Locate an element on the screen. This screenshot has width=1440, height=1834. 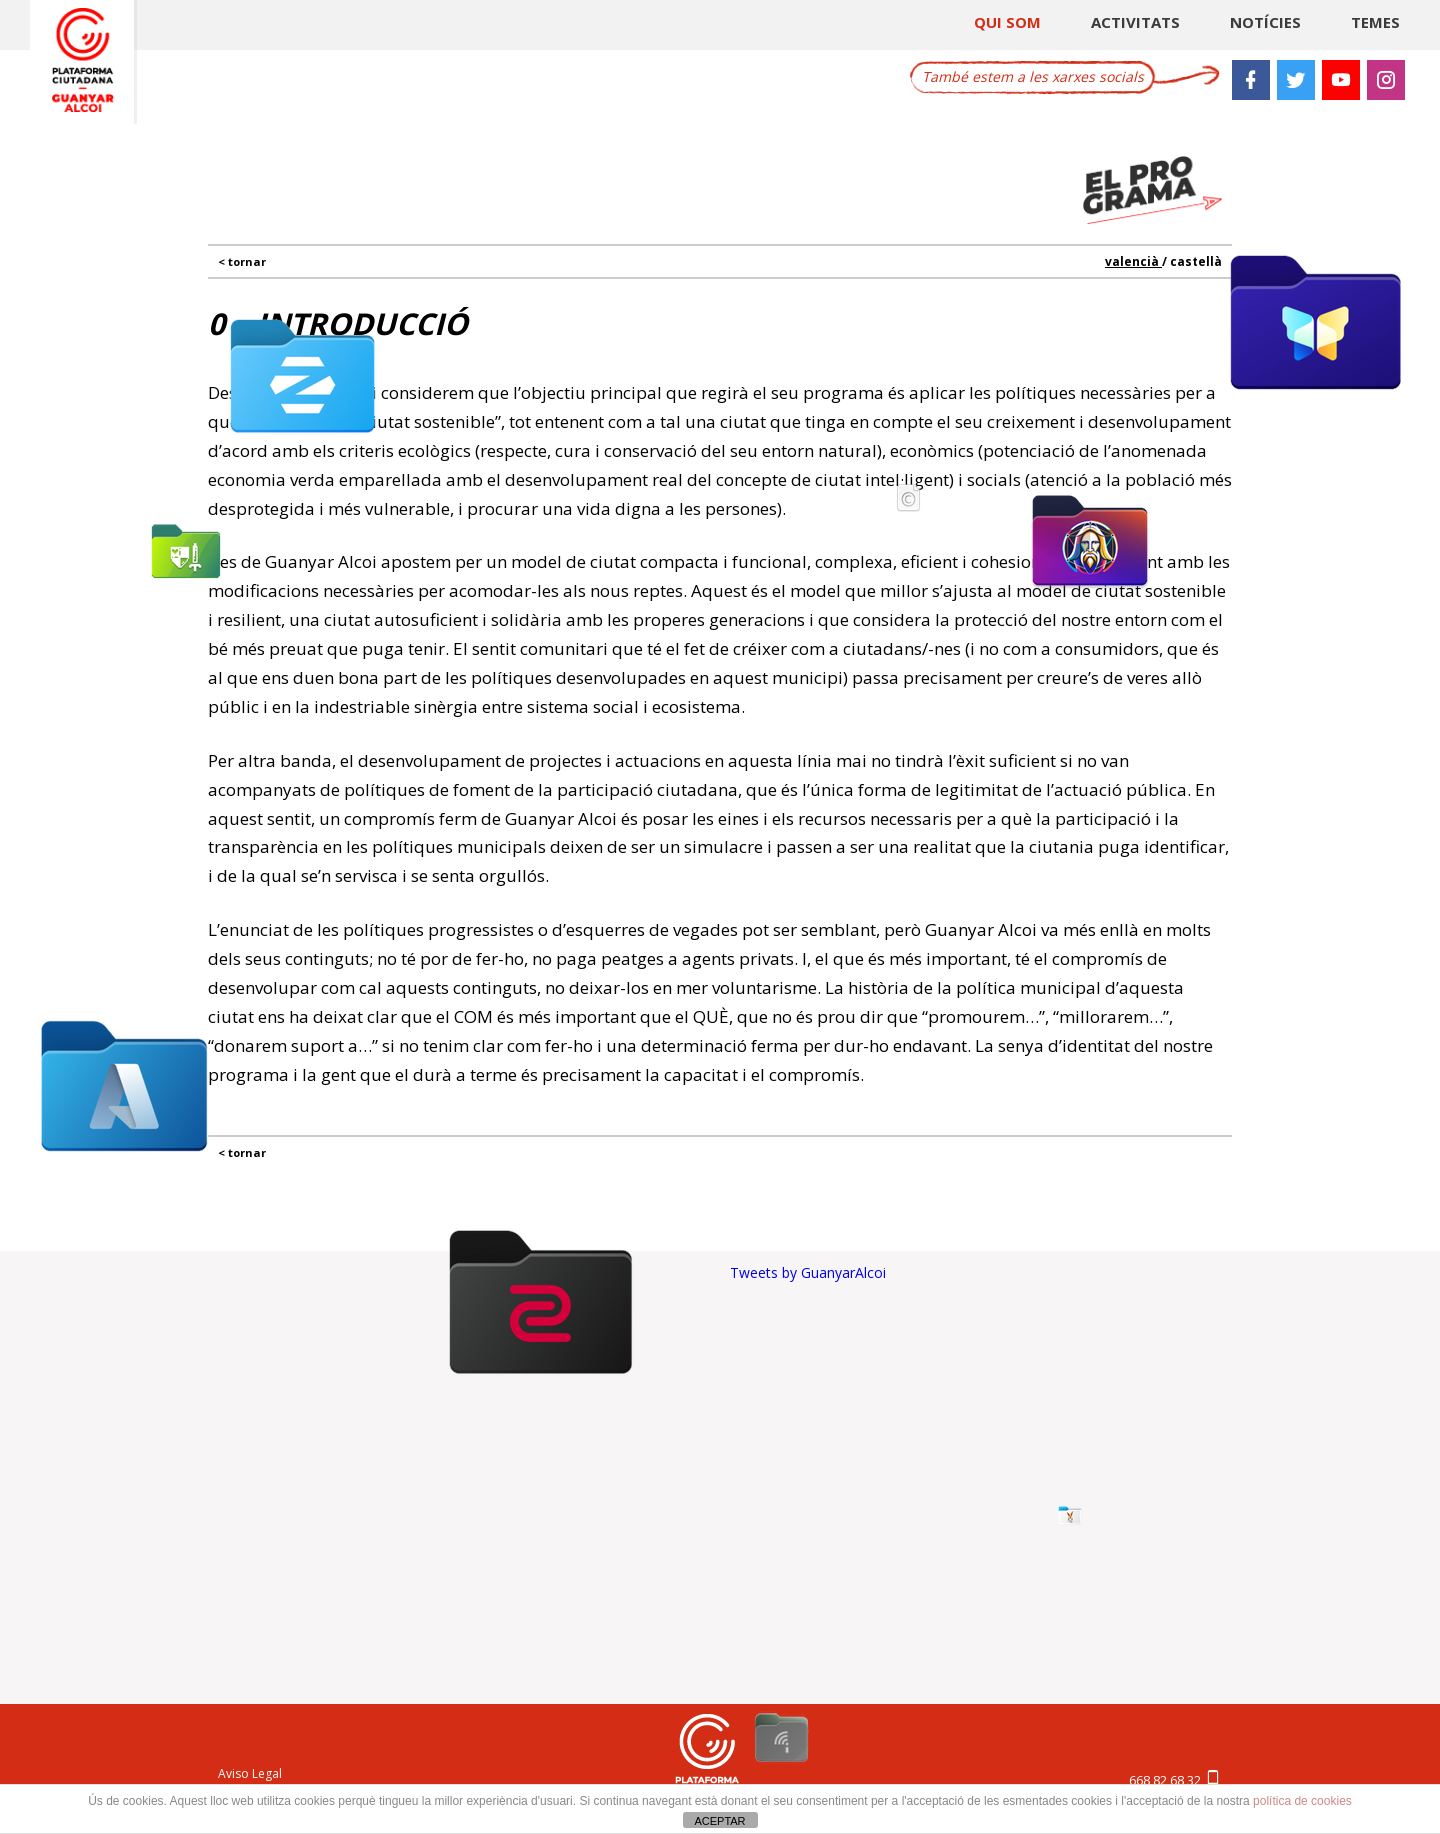
open eMule downloads folder is located at coordinates (1070, 1516).